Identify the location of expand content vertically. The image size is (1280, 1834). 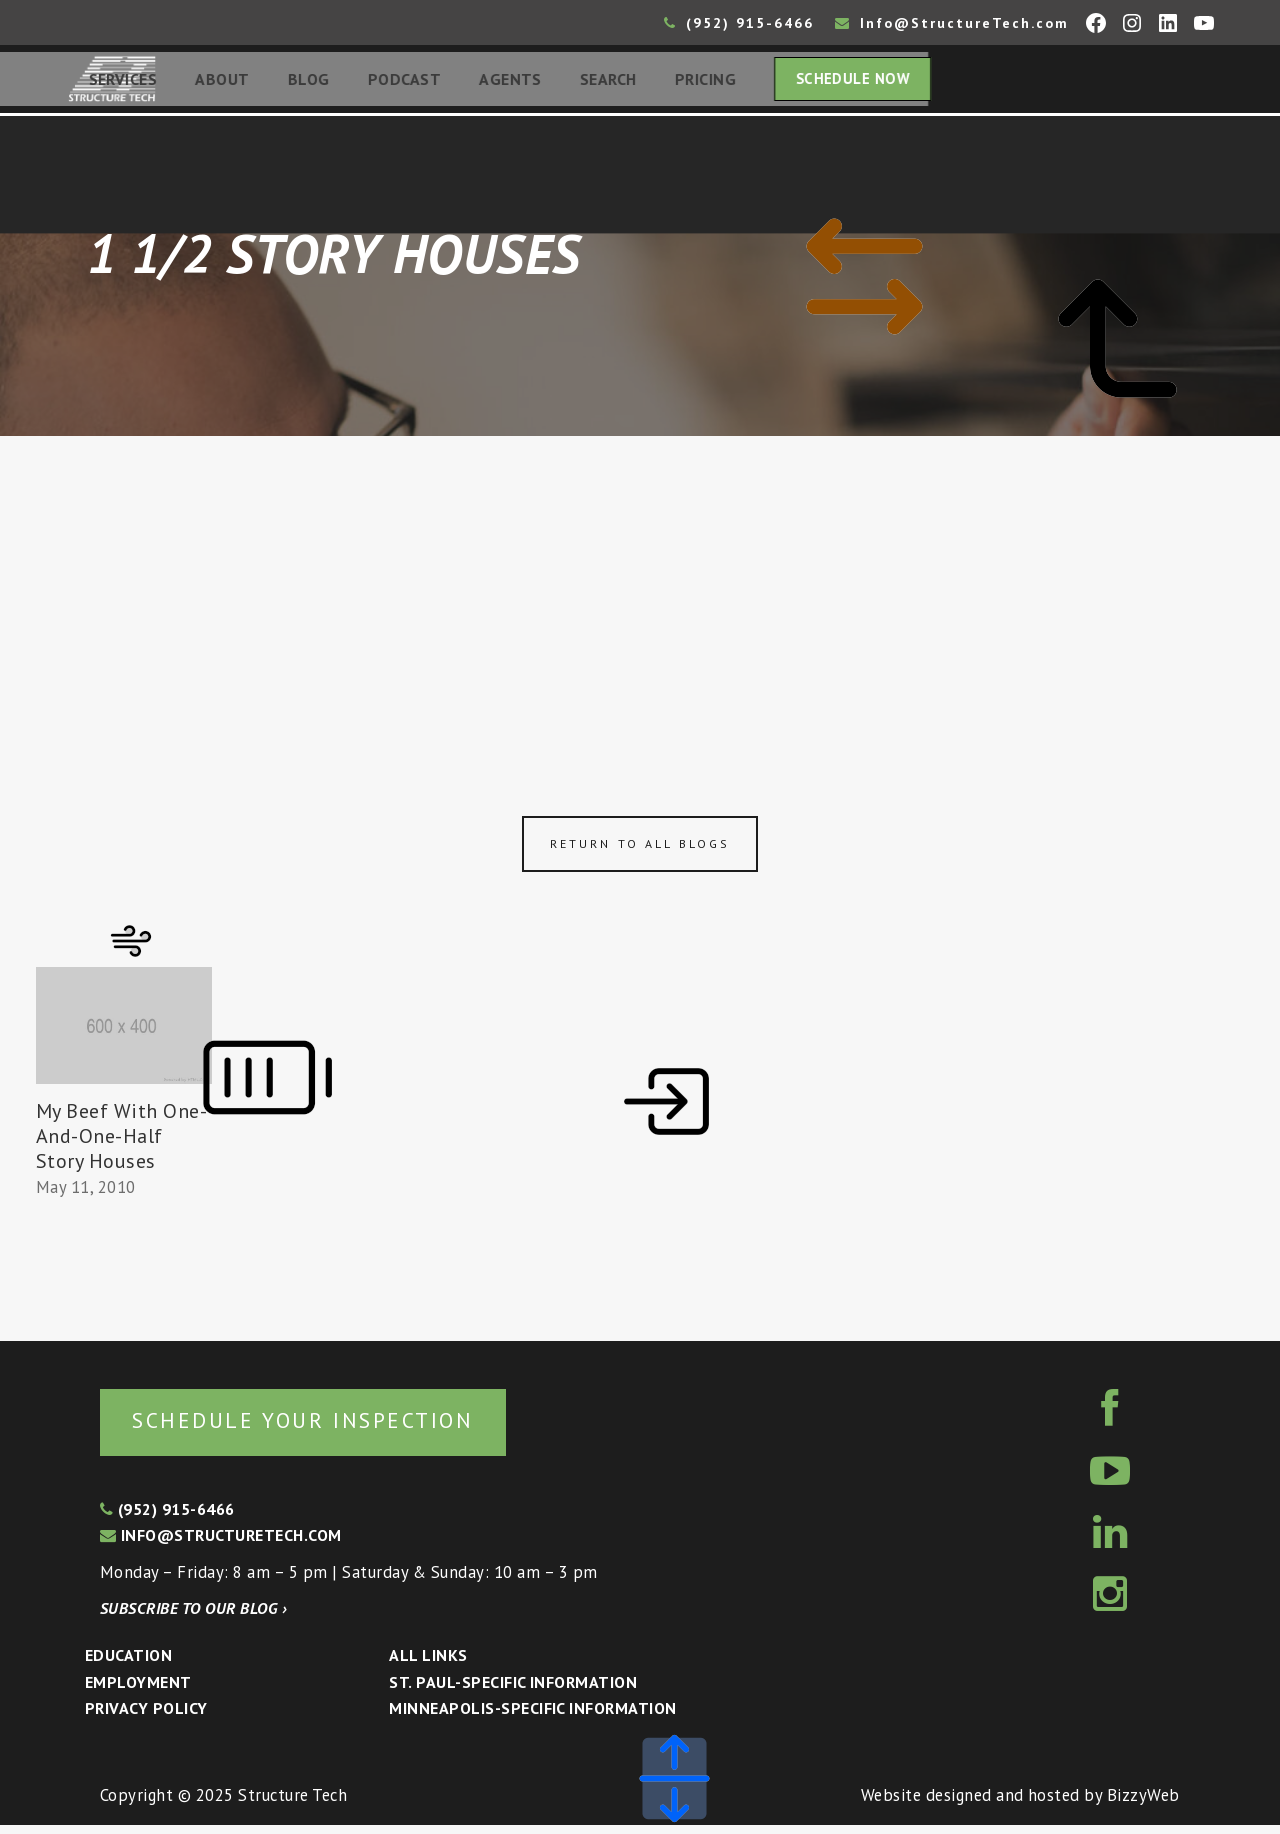
(674, 1778).